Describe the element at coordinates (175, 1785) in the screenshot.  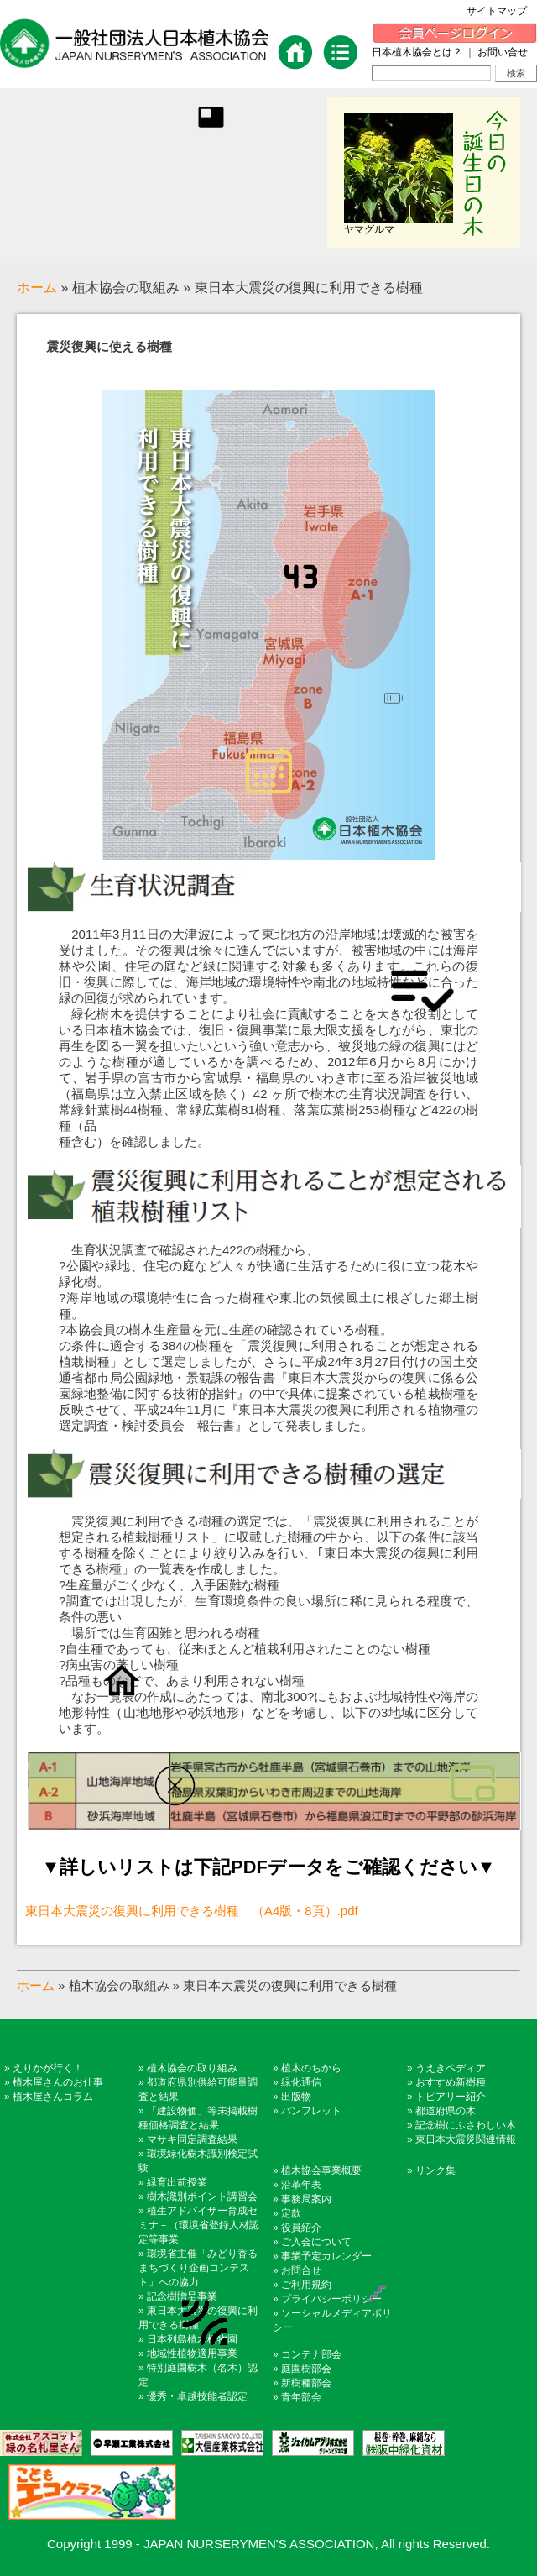
I see `close or dismiss a dialog` at that location.